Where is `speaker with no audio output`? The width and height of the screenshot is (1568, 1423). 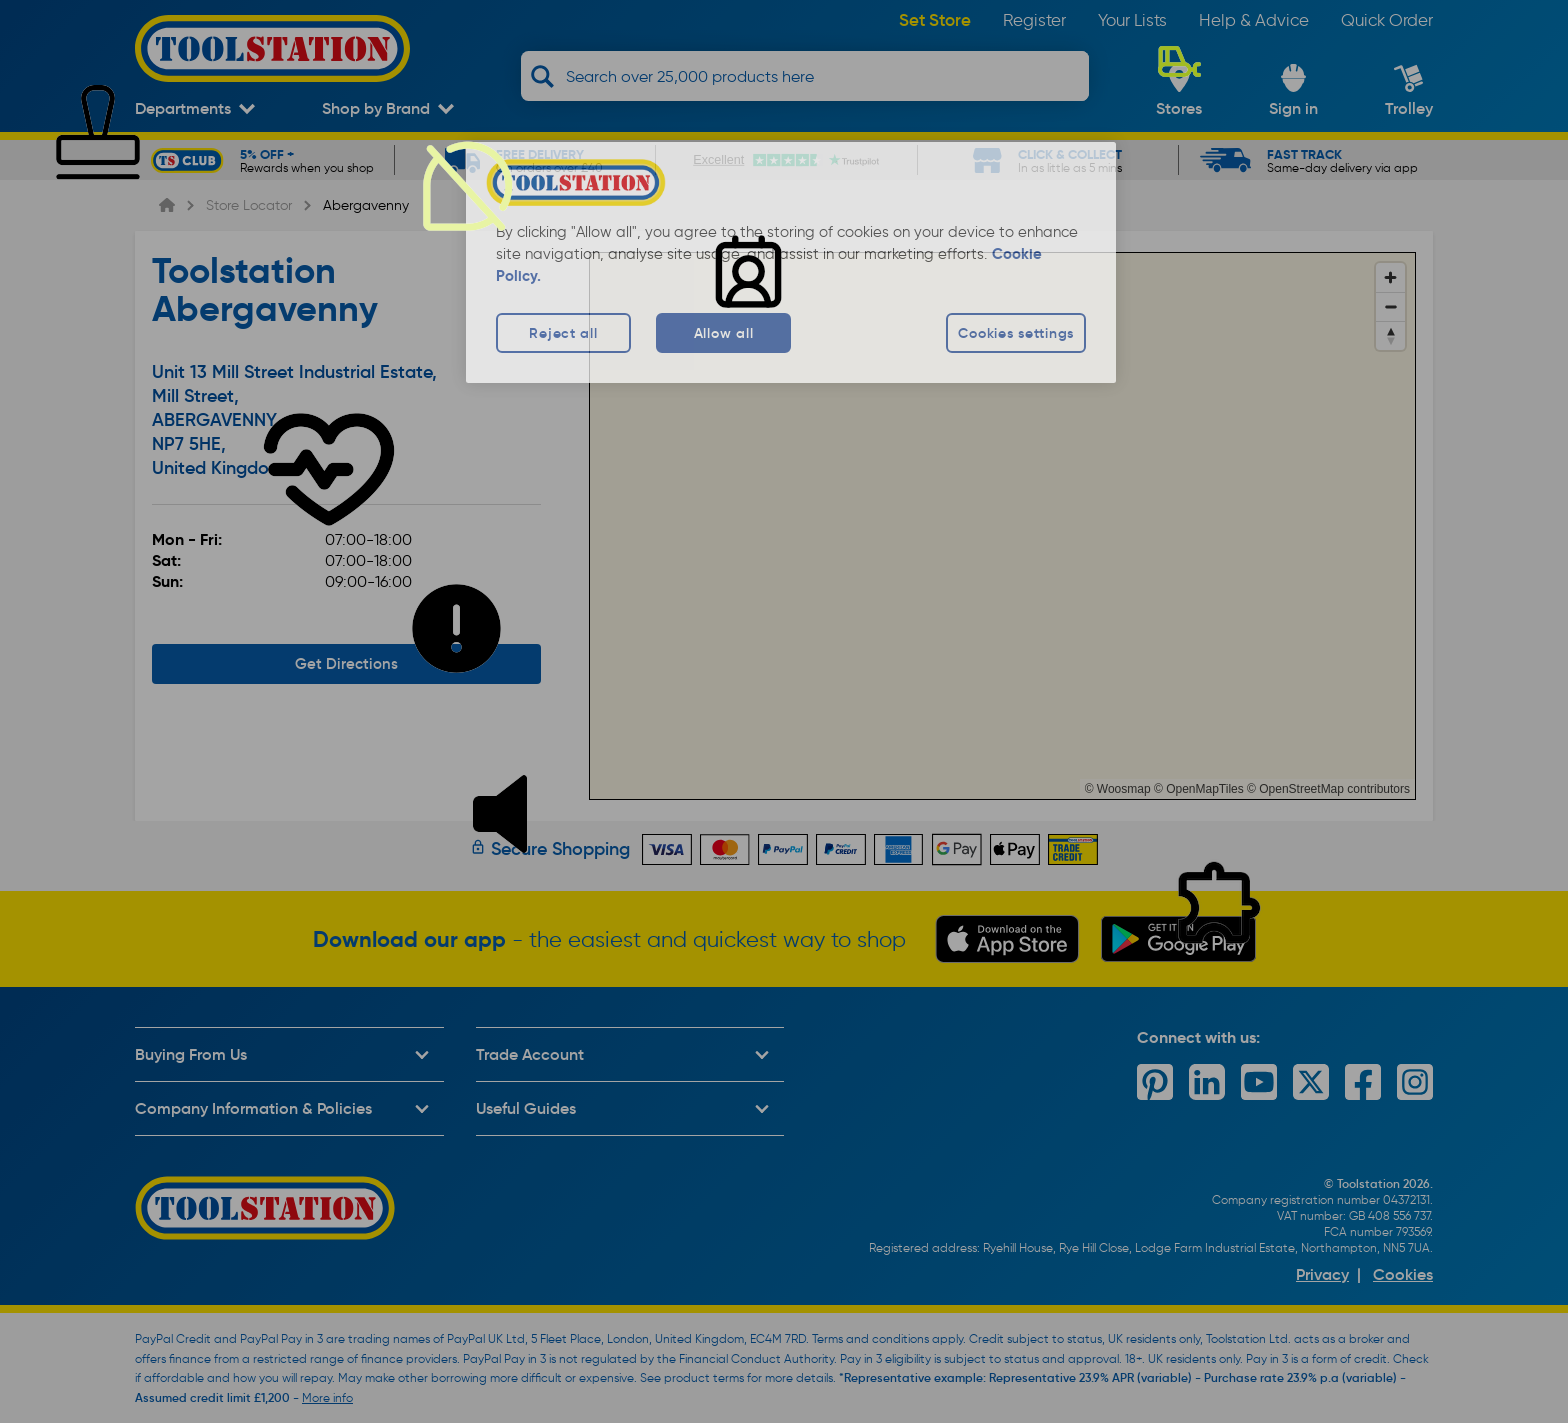 speaker with no audio output is located at coordinates (512, 814).